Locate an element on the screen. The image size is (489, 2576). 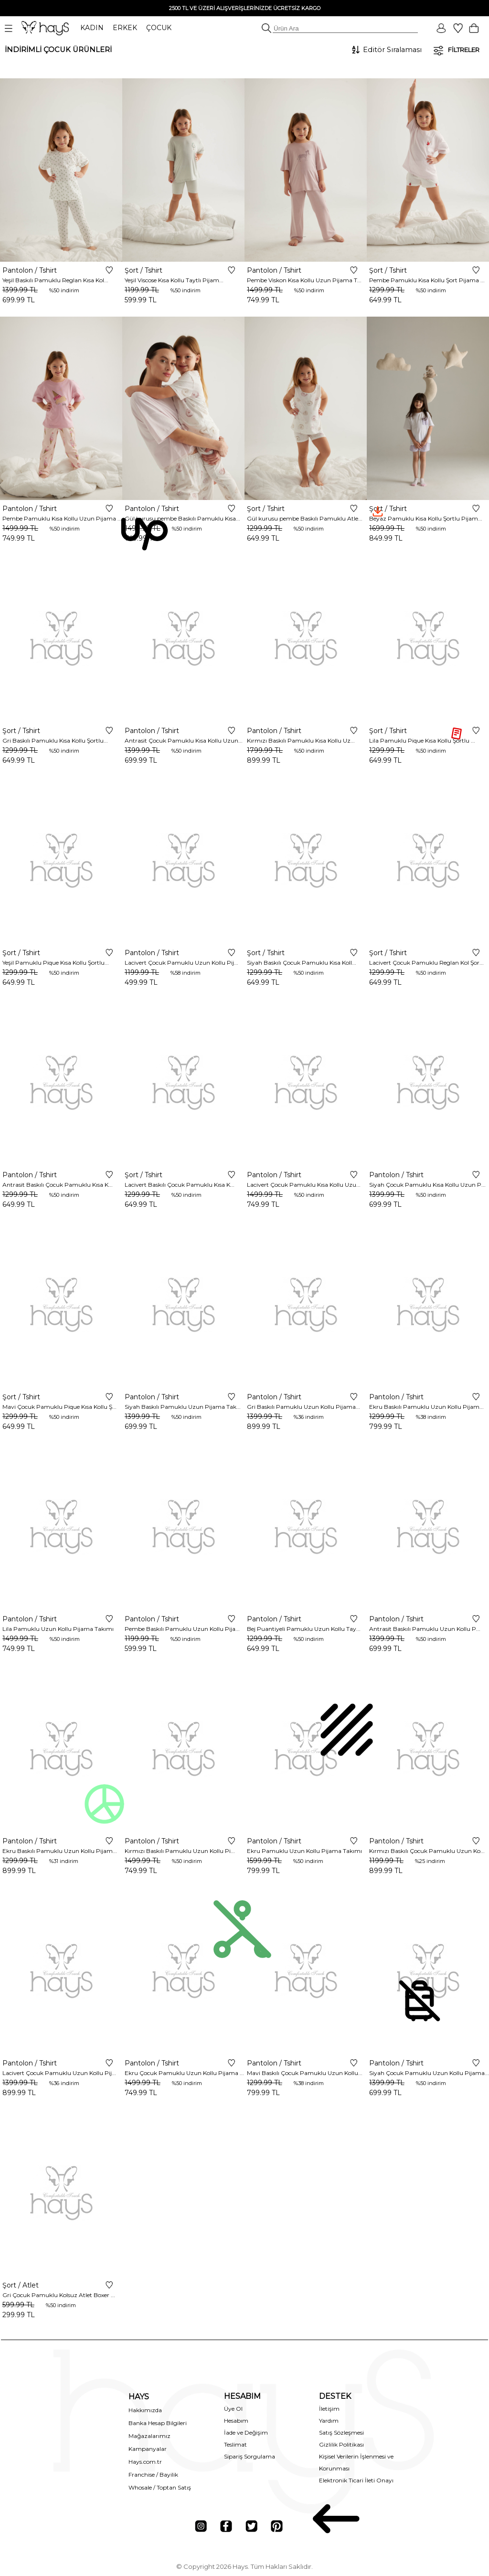
view your resume or CV is located at coordinates (457, 734).